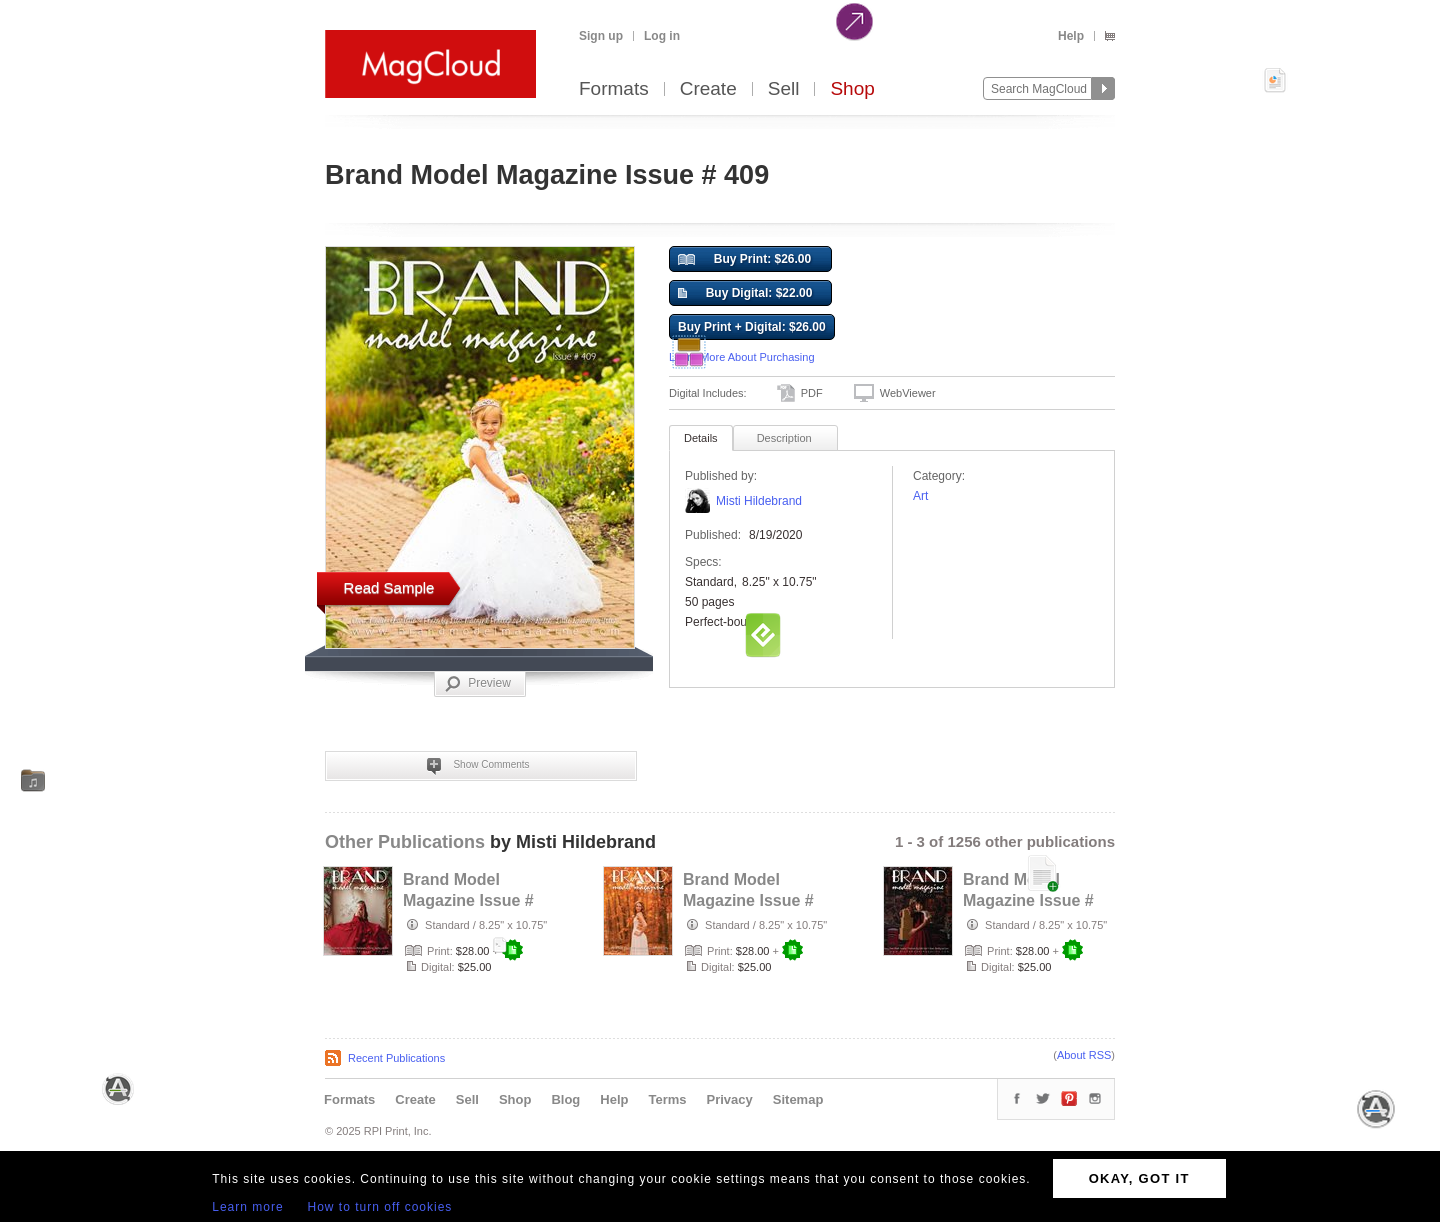 Image resolution: width=1440 pixels, height=1222 pixels. What do you see at coordinates (33, 780) in the screenshot?
I see `open your music folder` at bounding box center [33, 780].